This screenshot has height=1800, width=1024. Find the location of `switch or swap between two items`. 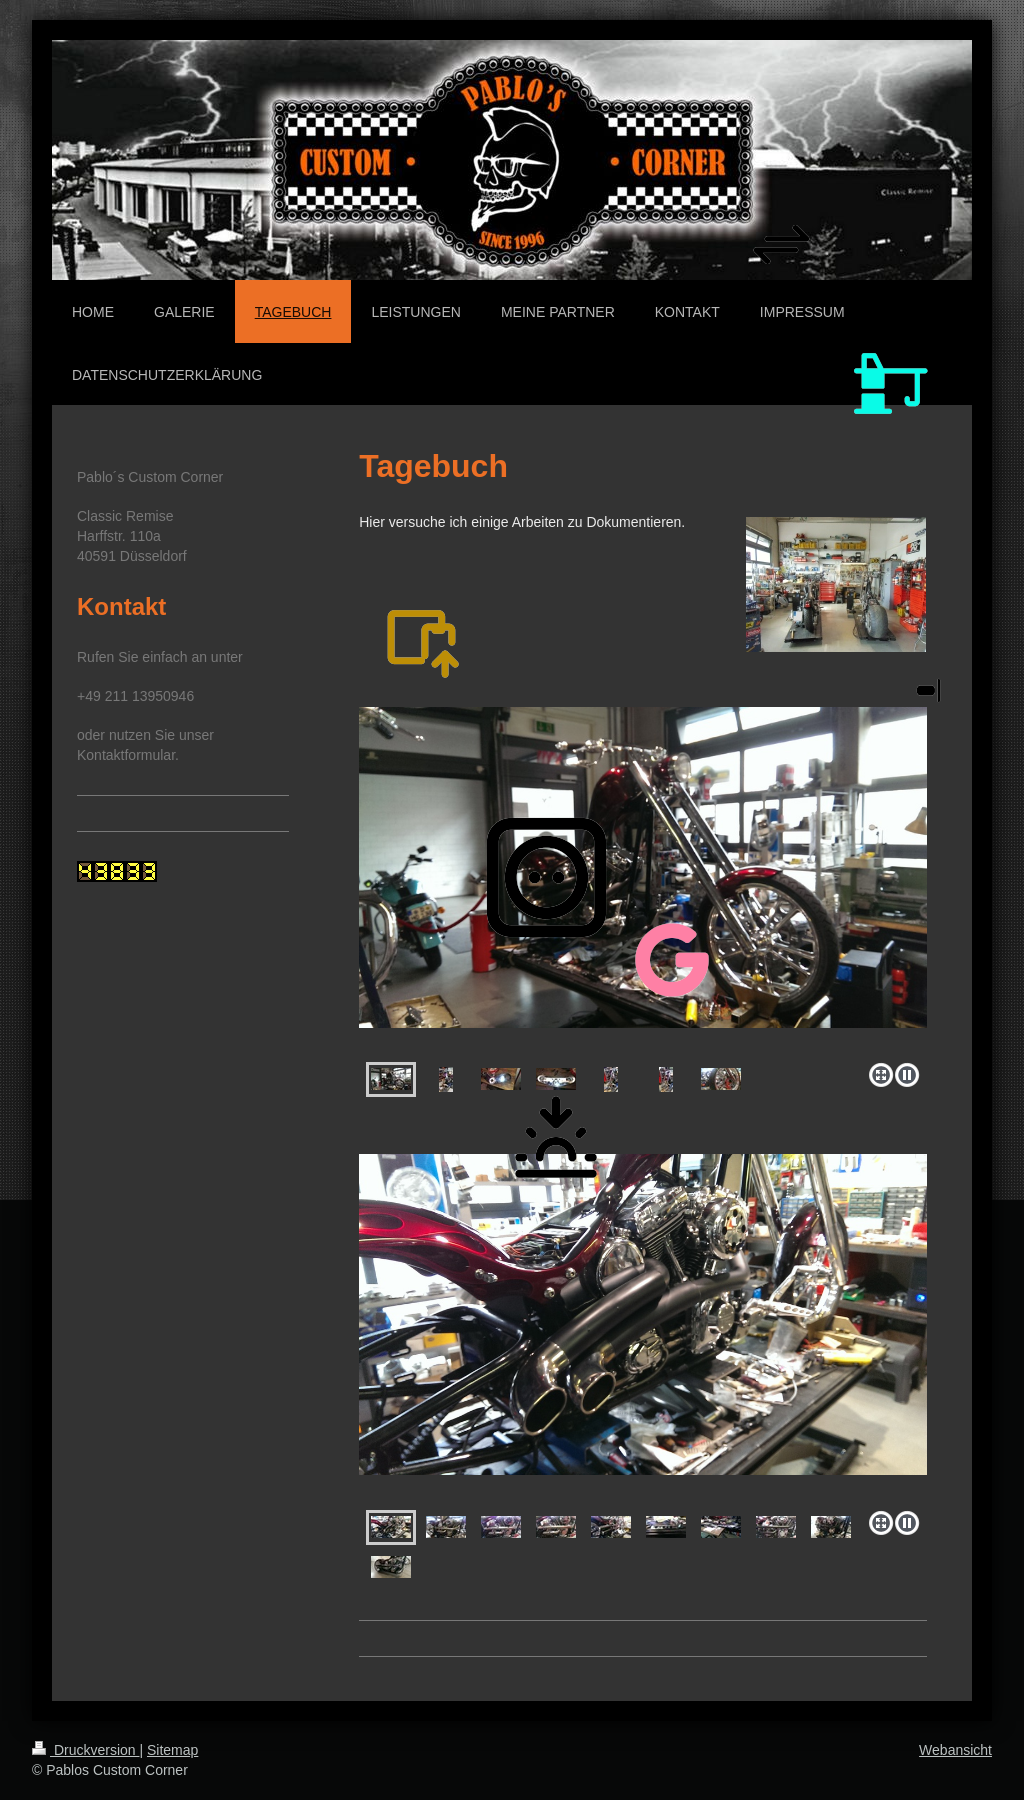

switch or swap between two items is located at coordinates (781, 244).